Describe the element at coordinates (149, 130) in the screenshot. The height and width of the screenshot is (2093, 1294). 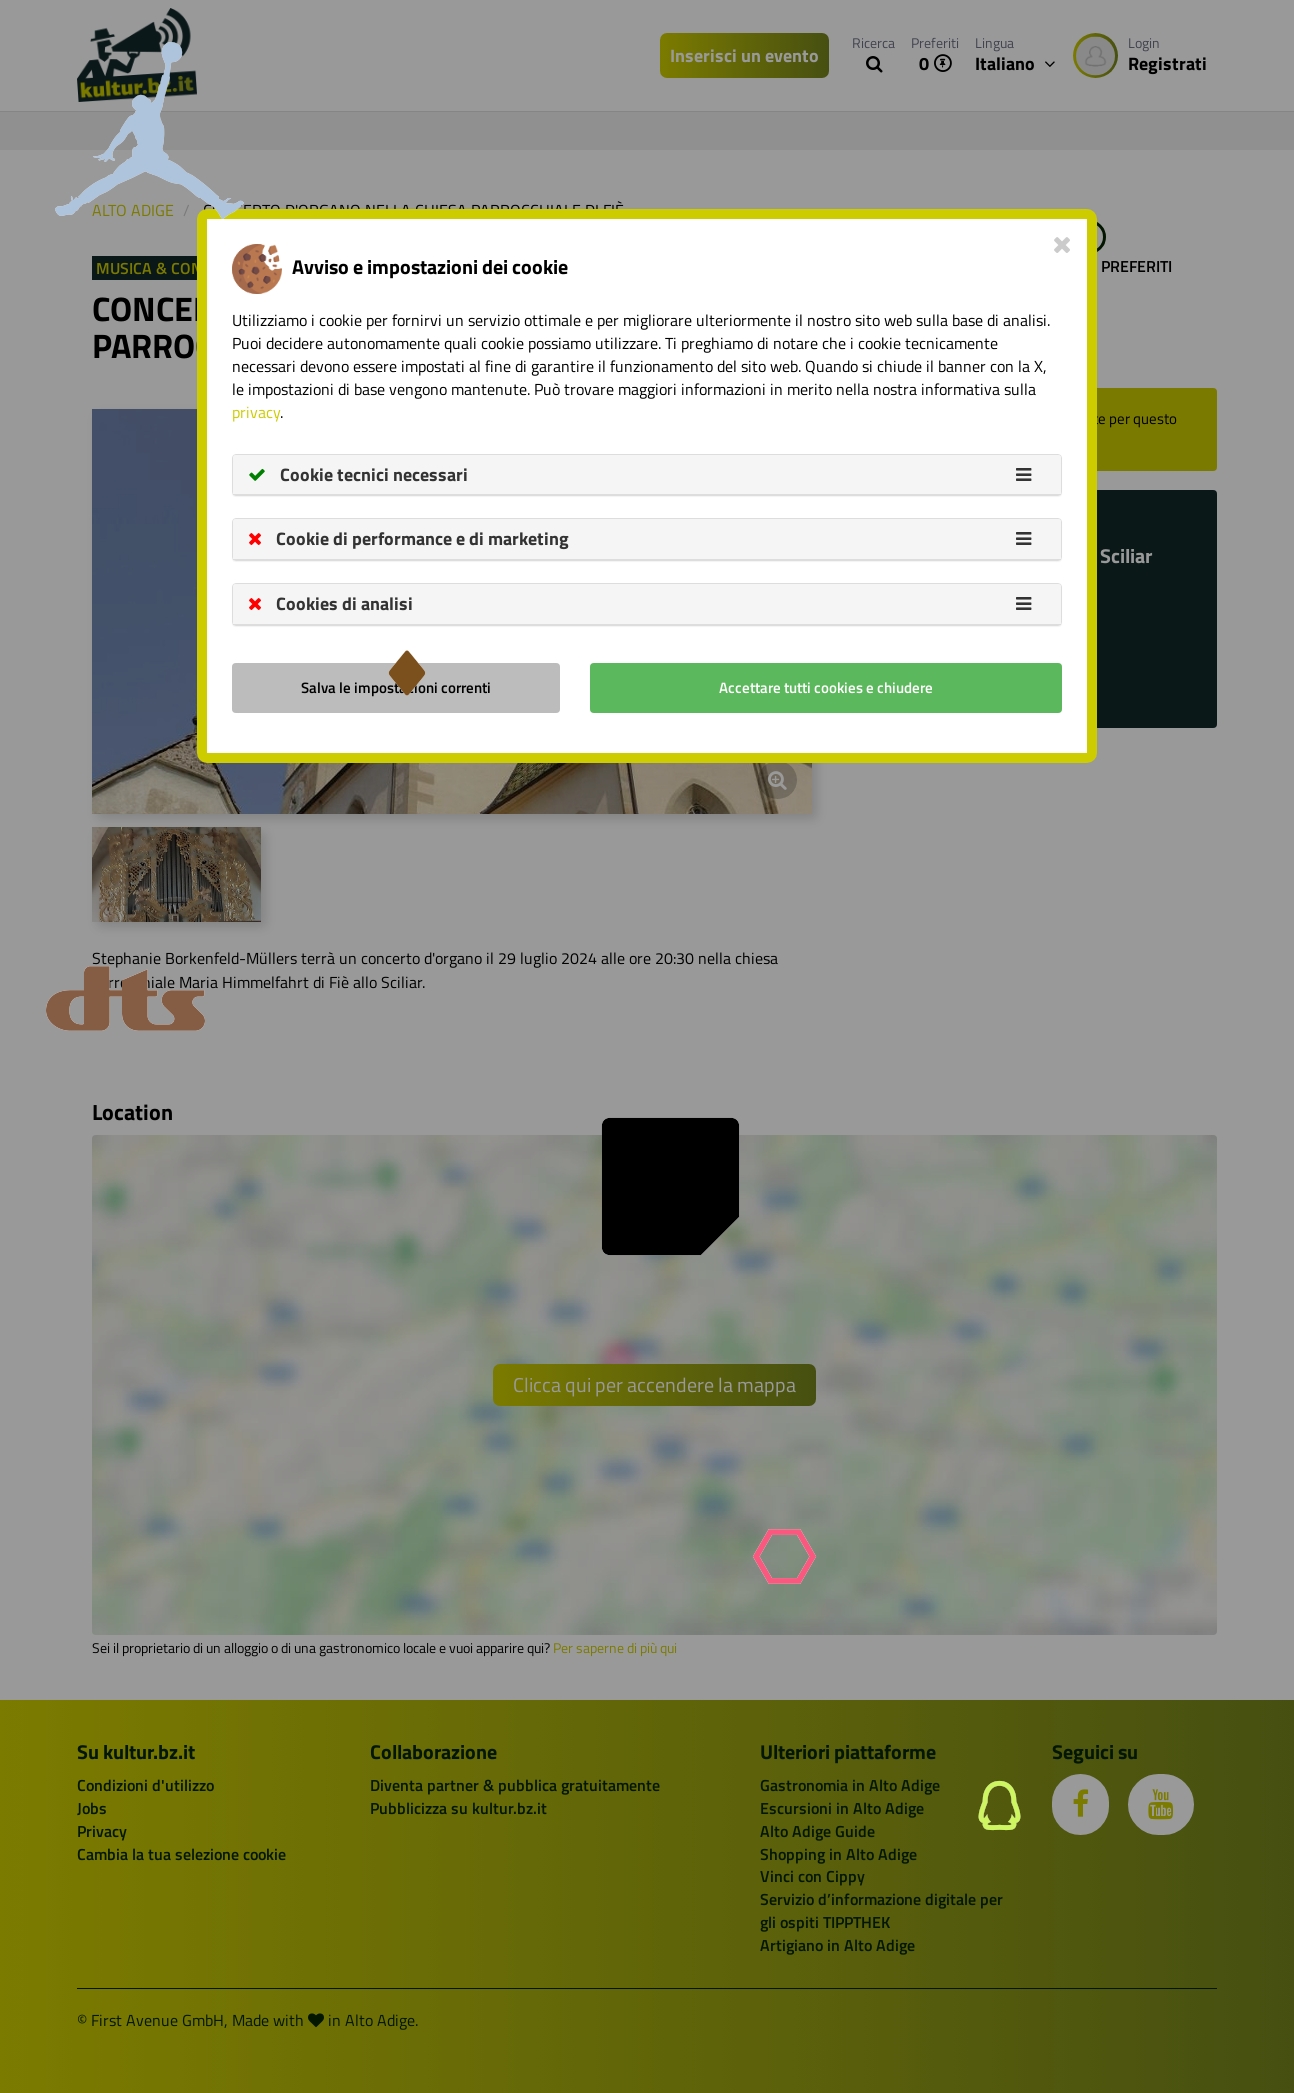
I see `Jordan brand logo` at that location.